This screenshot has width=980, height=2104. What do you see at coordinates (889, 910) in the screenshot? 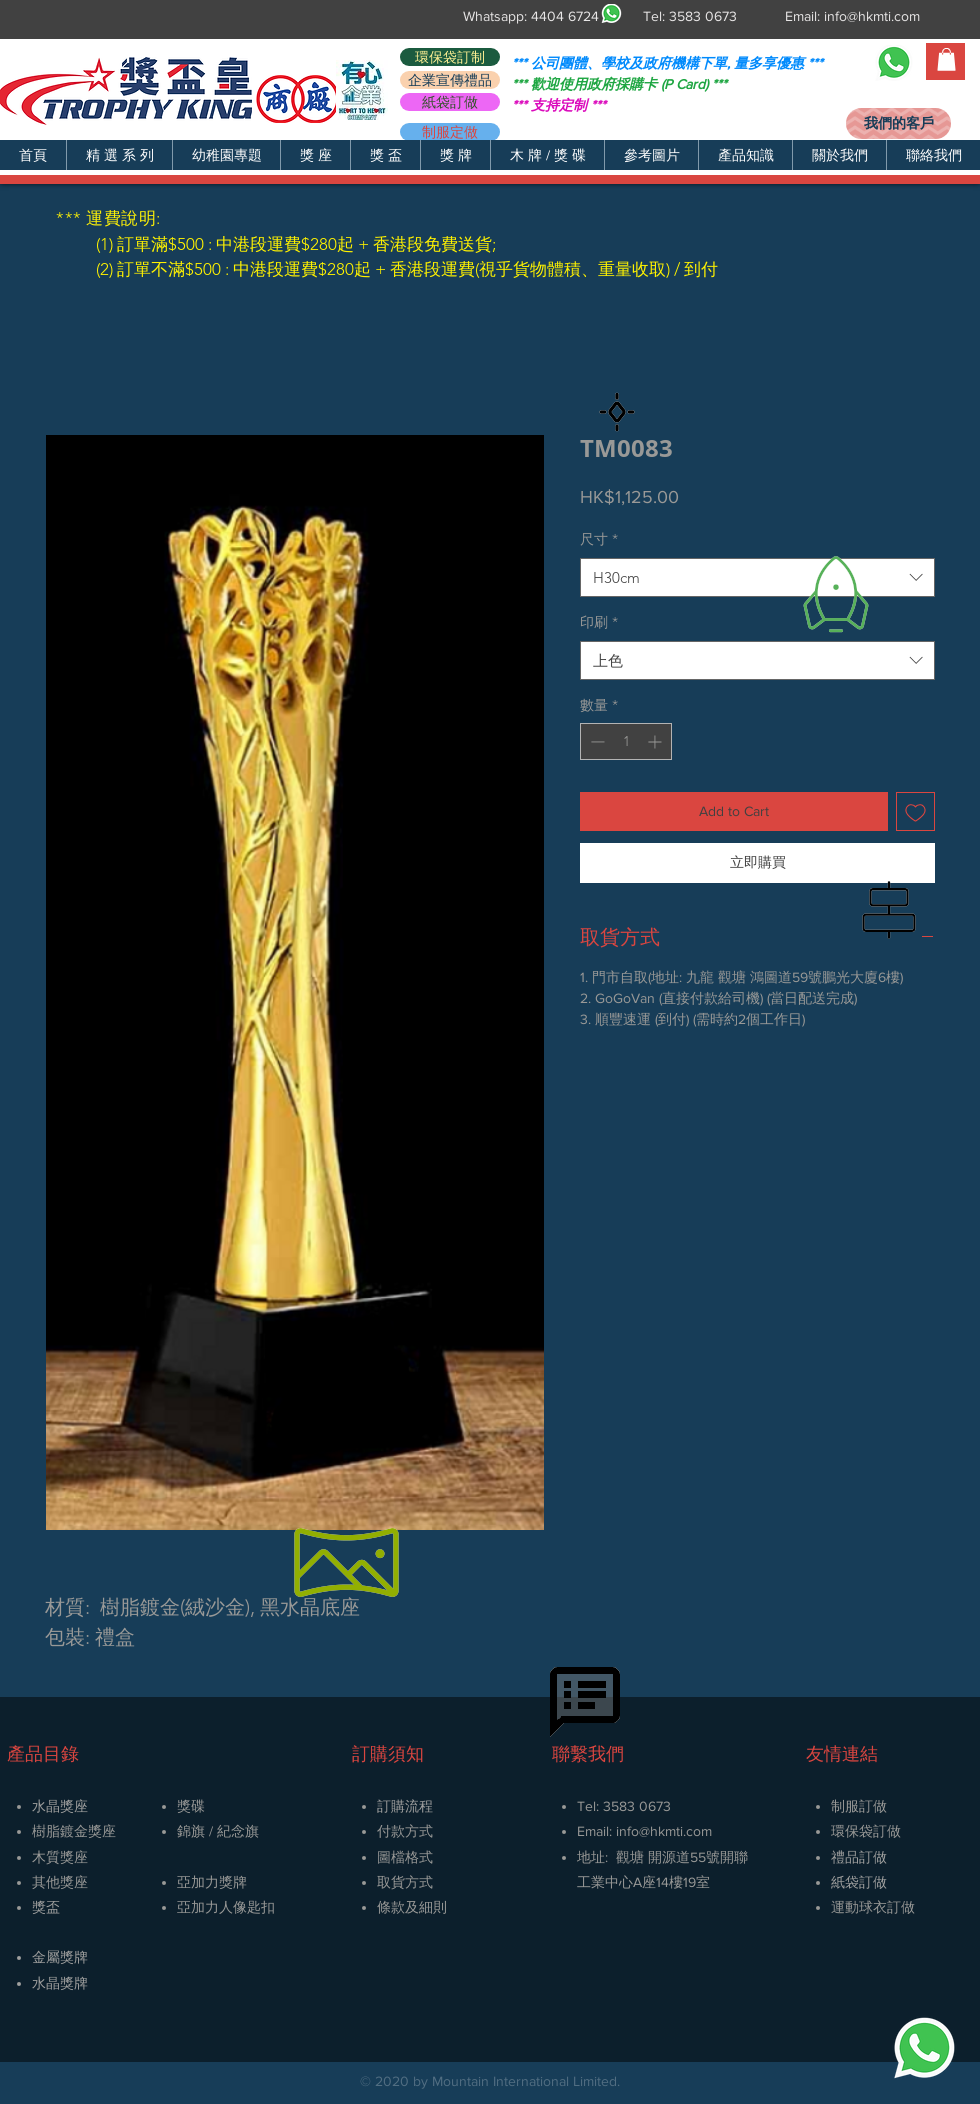
I see `align objects to horizontal center` at bounding box center [889, 910].